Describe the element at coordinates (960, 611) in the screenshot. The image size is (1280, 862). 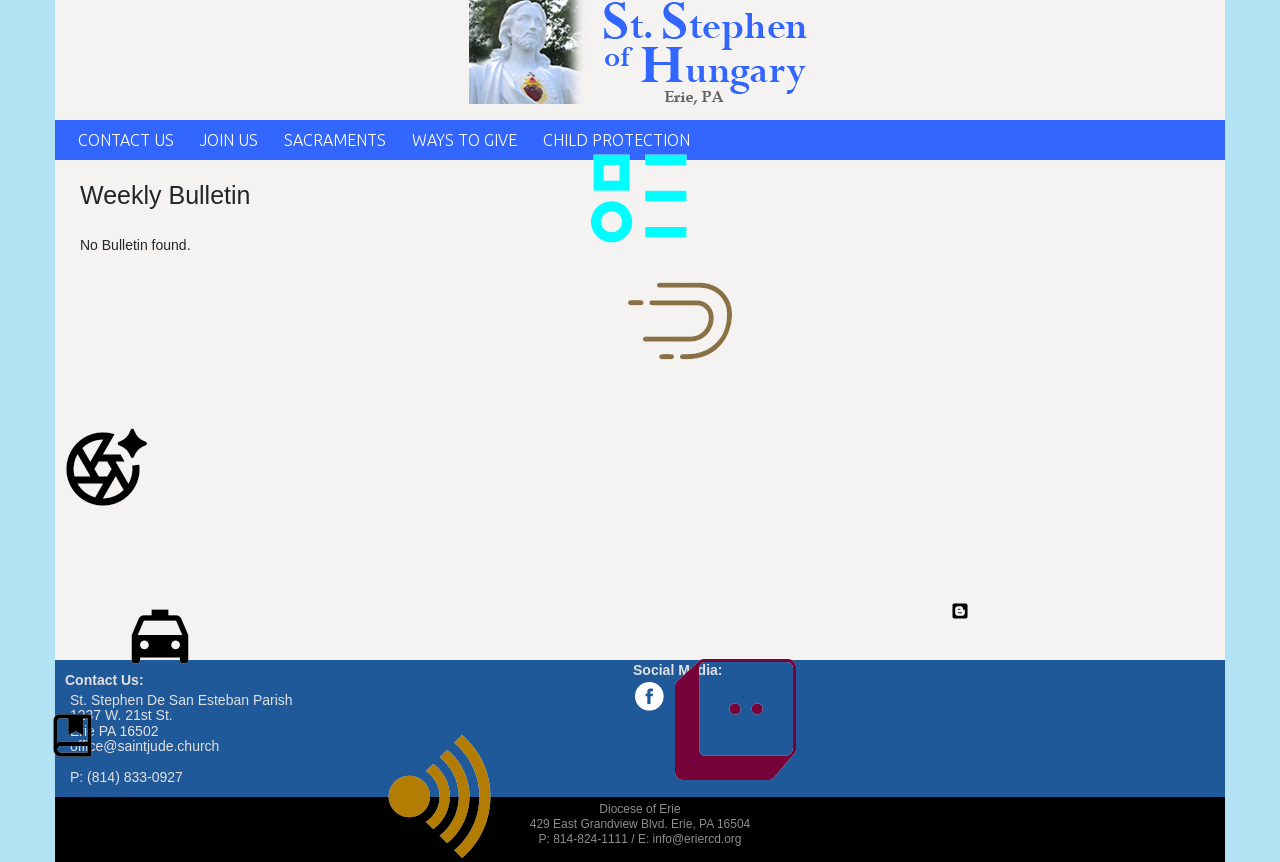
I see `open the Blogger app` at that location.